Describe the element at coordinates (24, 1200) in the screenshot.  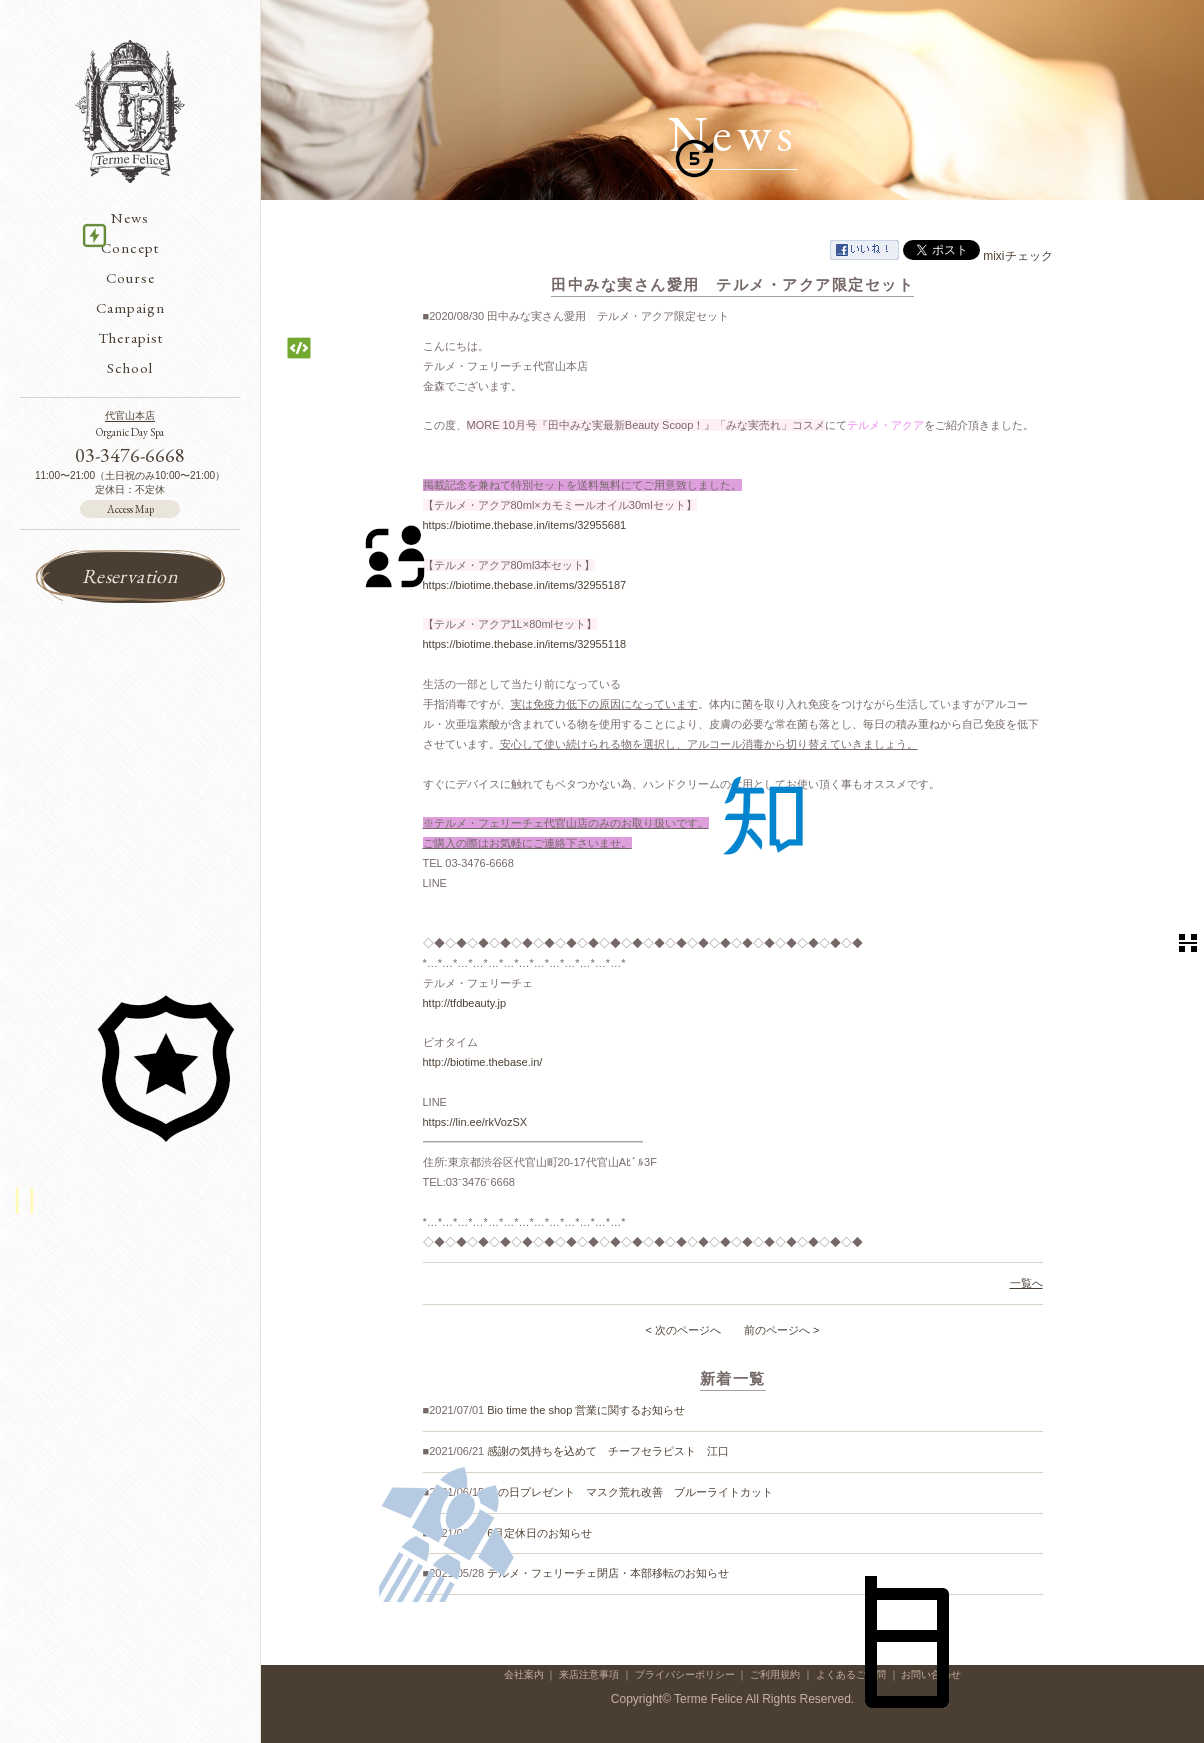
I see `pause media playback` at that location.